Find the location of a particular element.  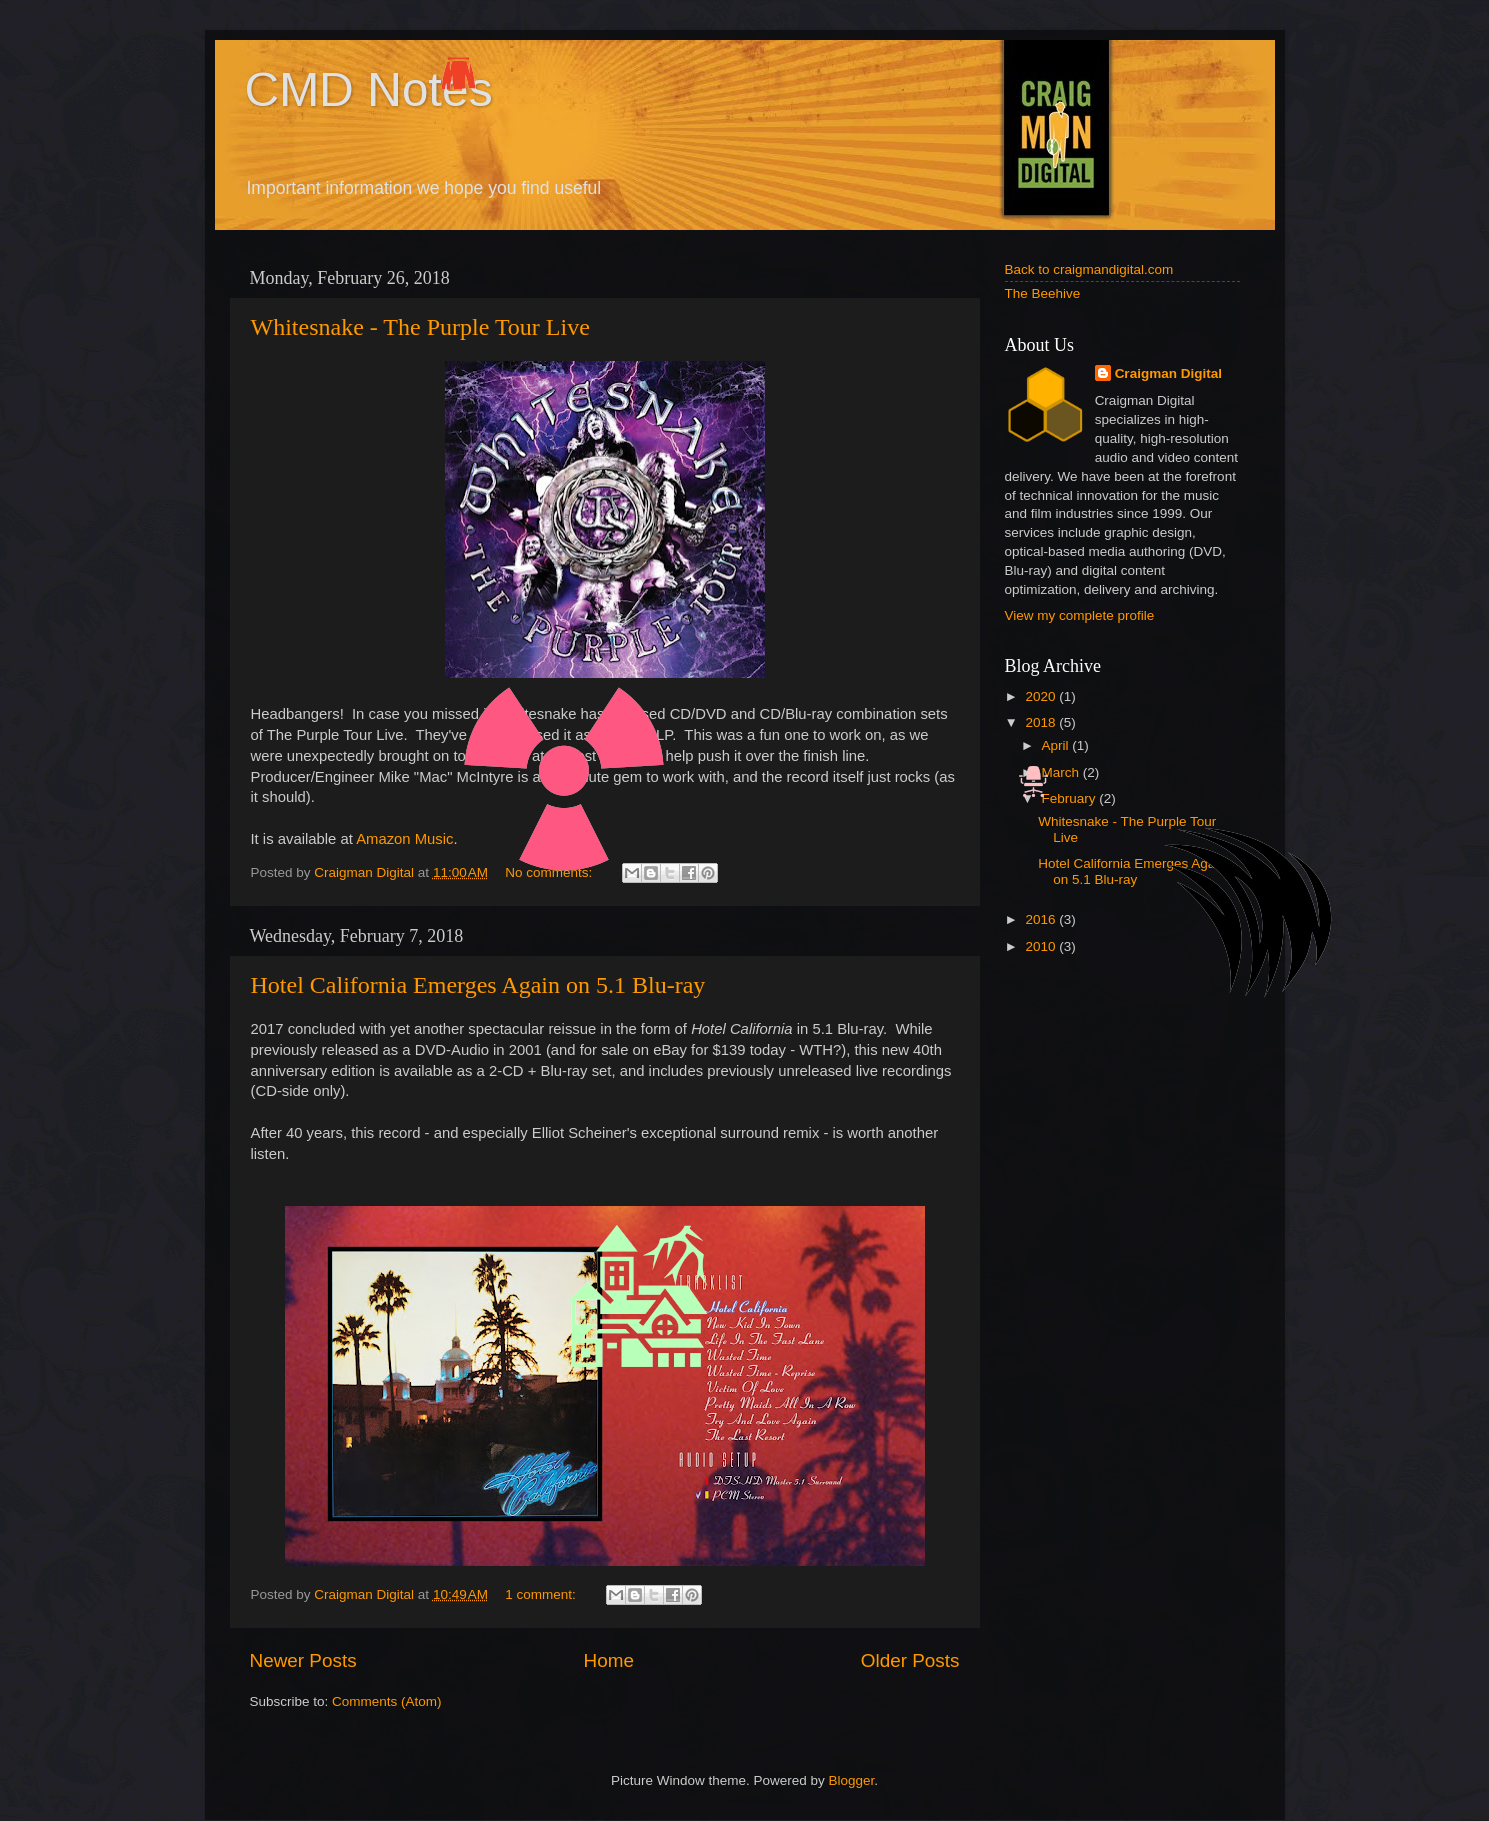

indicates radioactive or hazardous material warning is located at coordinates (564, 779).